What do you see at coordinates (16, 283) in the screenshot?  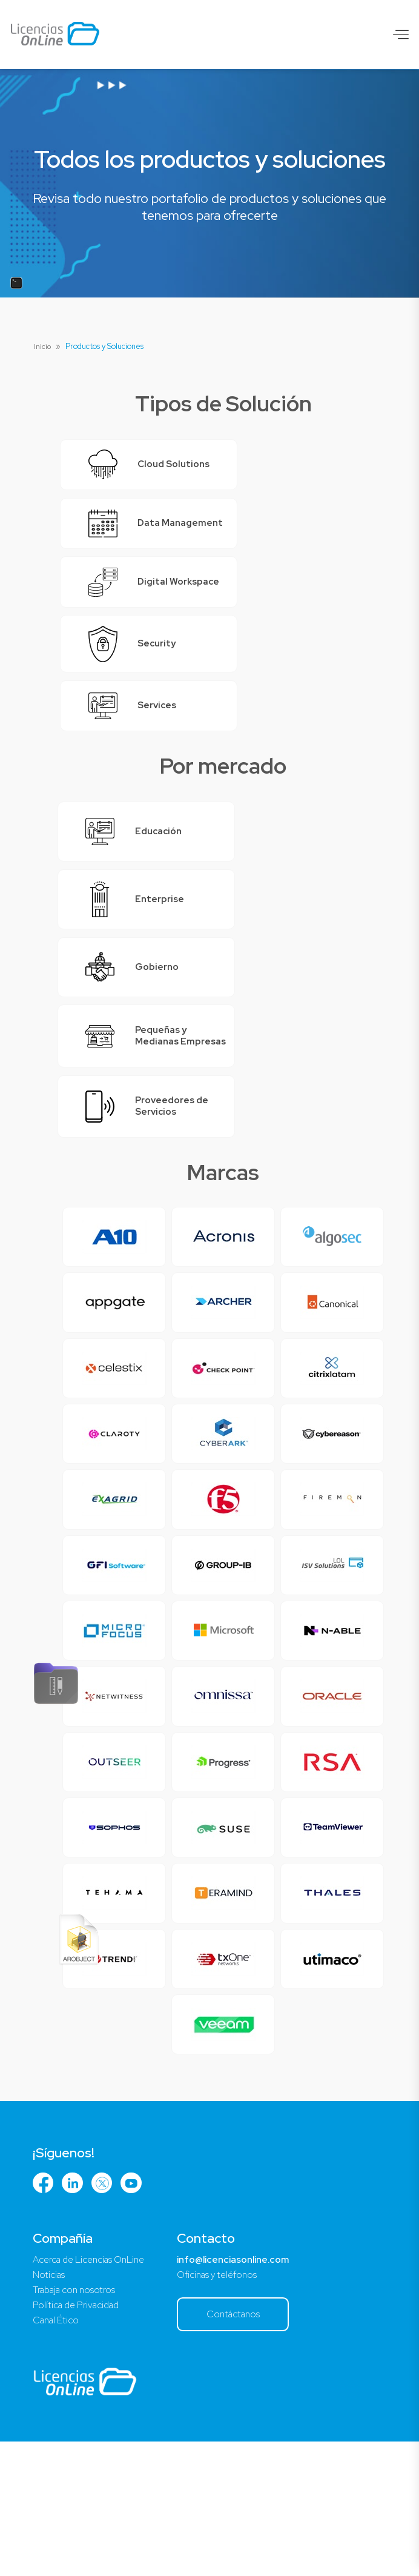 I see `open terminal application` at bounding box center [16, 283].